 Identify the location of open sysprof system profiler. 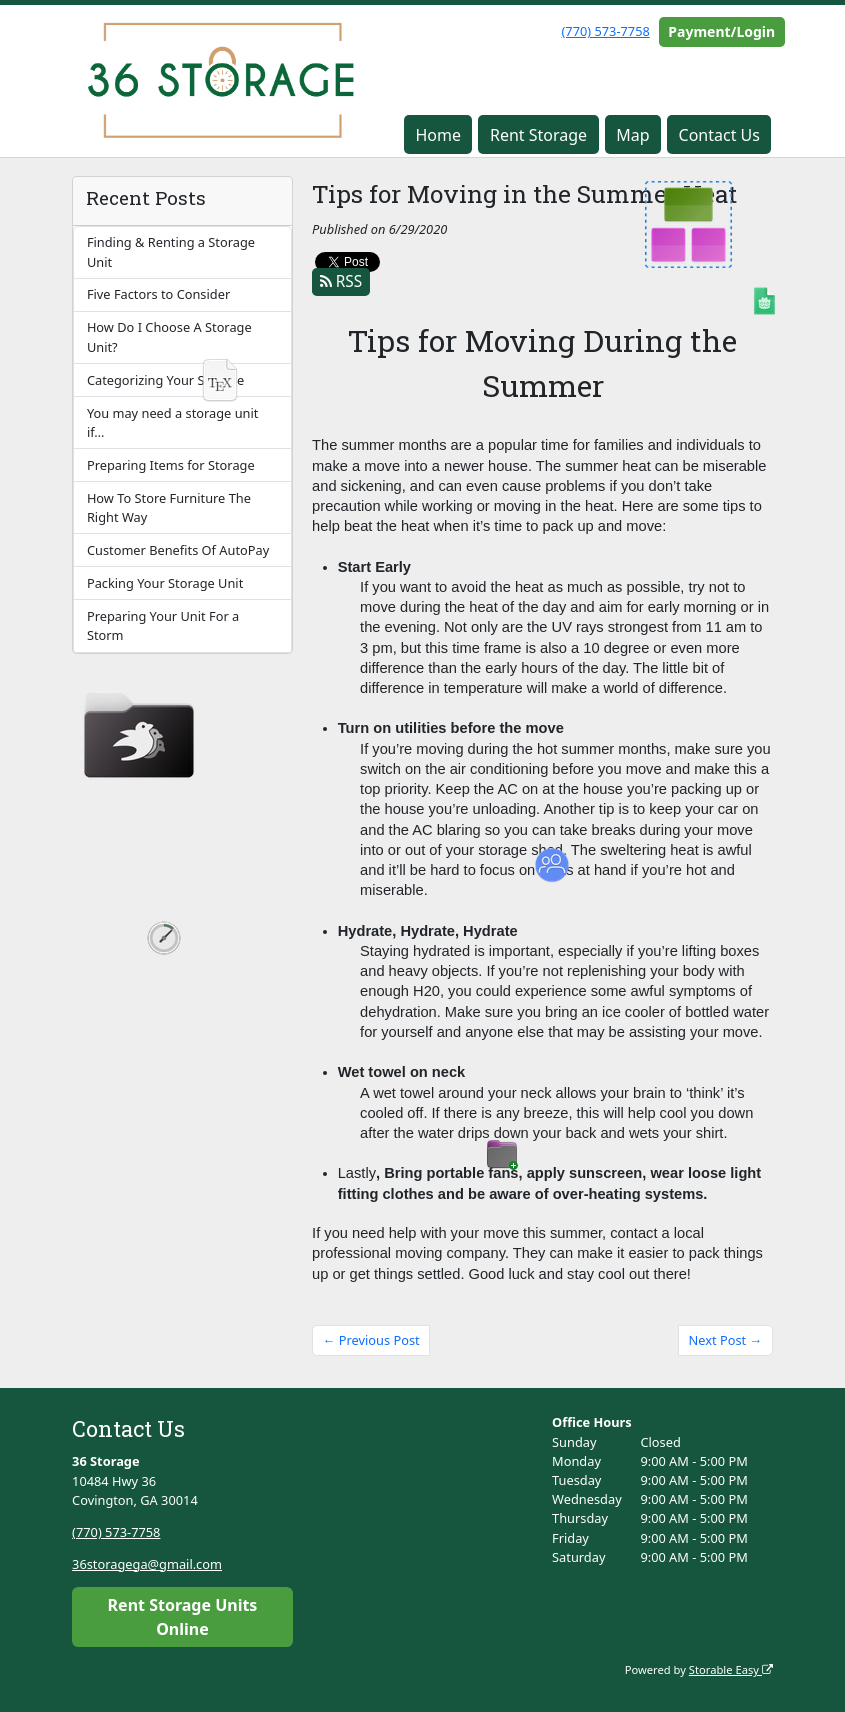
(164, 938).